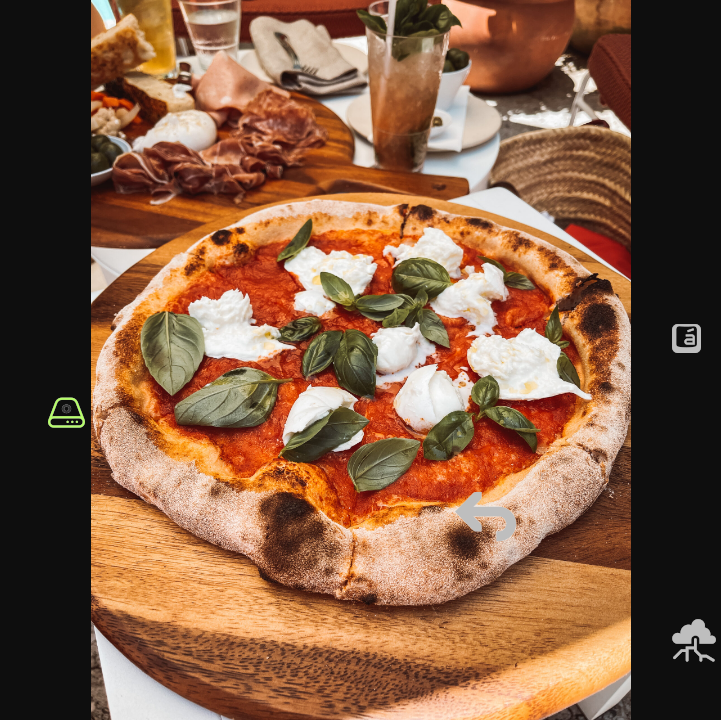  Describe the element at coordinates (486, 516) in the screenshot. I see `redo last action (right-to-left interface)` at that location.